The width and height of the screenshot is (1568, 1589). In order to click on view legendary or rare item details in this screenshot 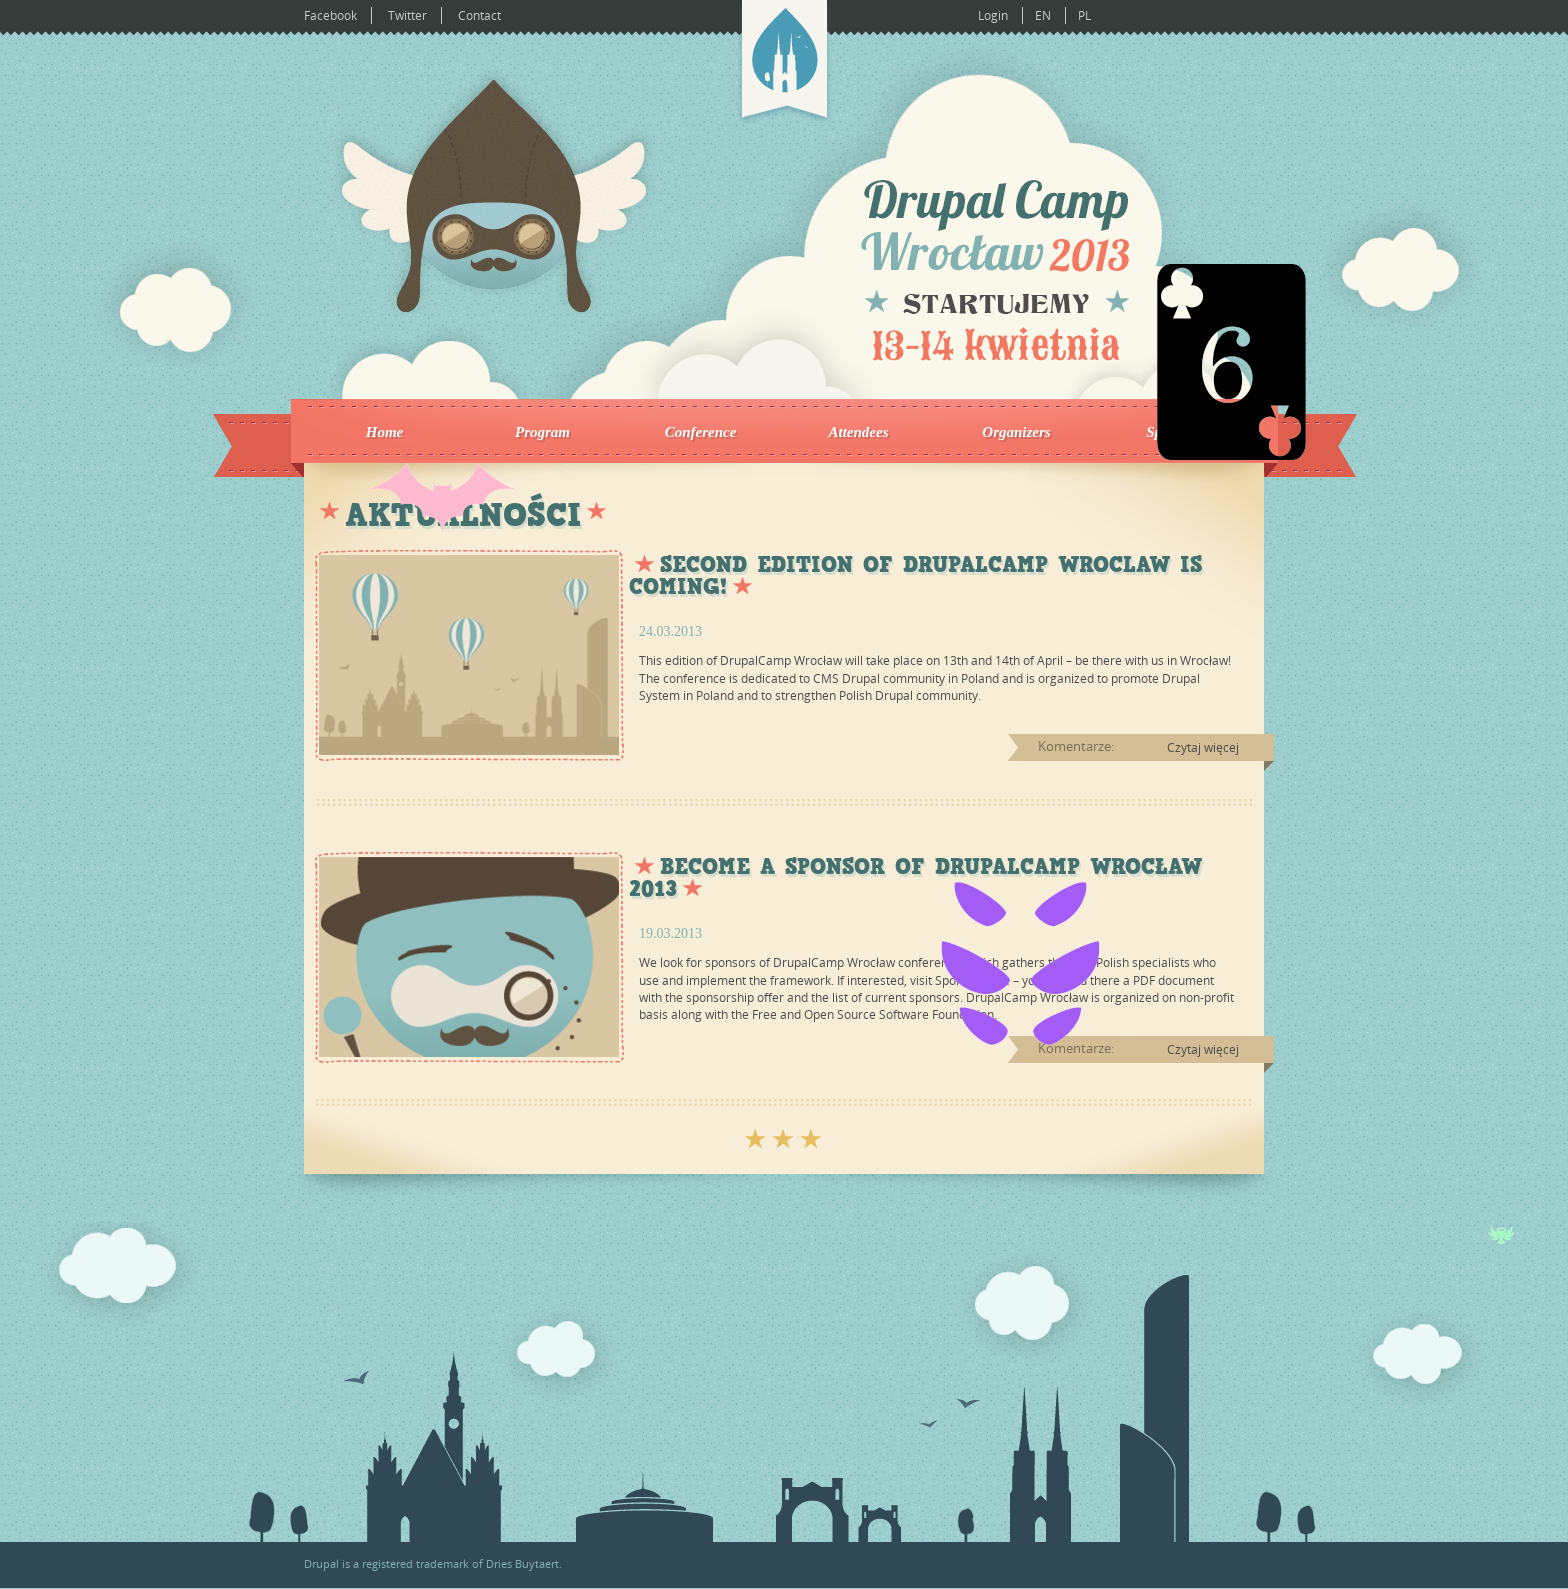, I will do `click(1501, 1234)`.